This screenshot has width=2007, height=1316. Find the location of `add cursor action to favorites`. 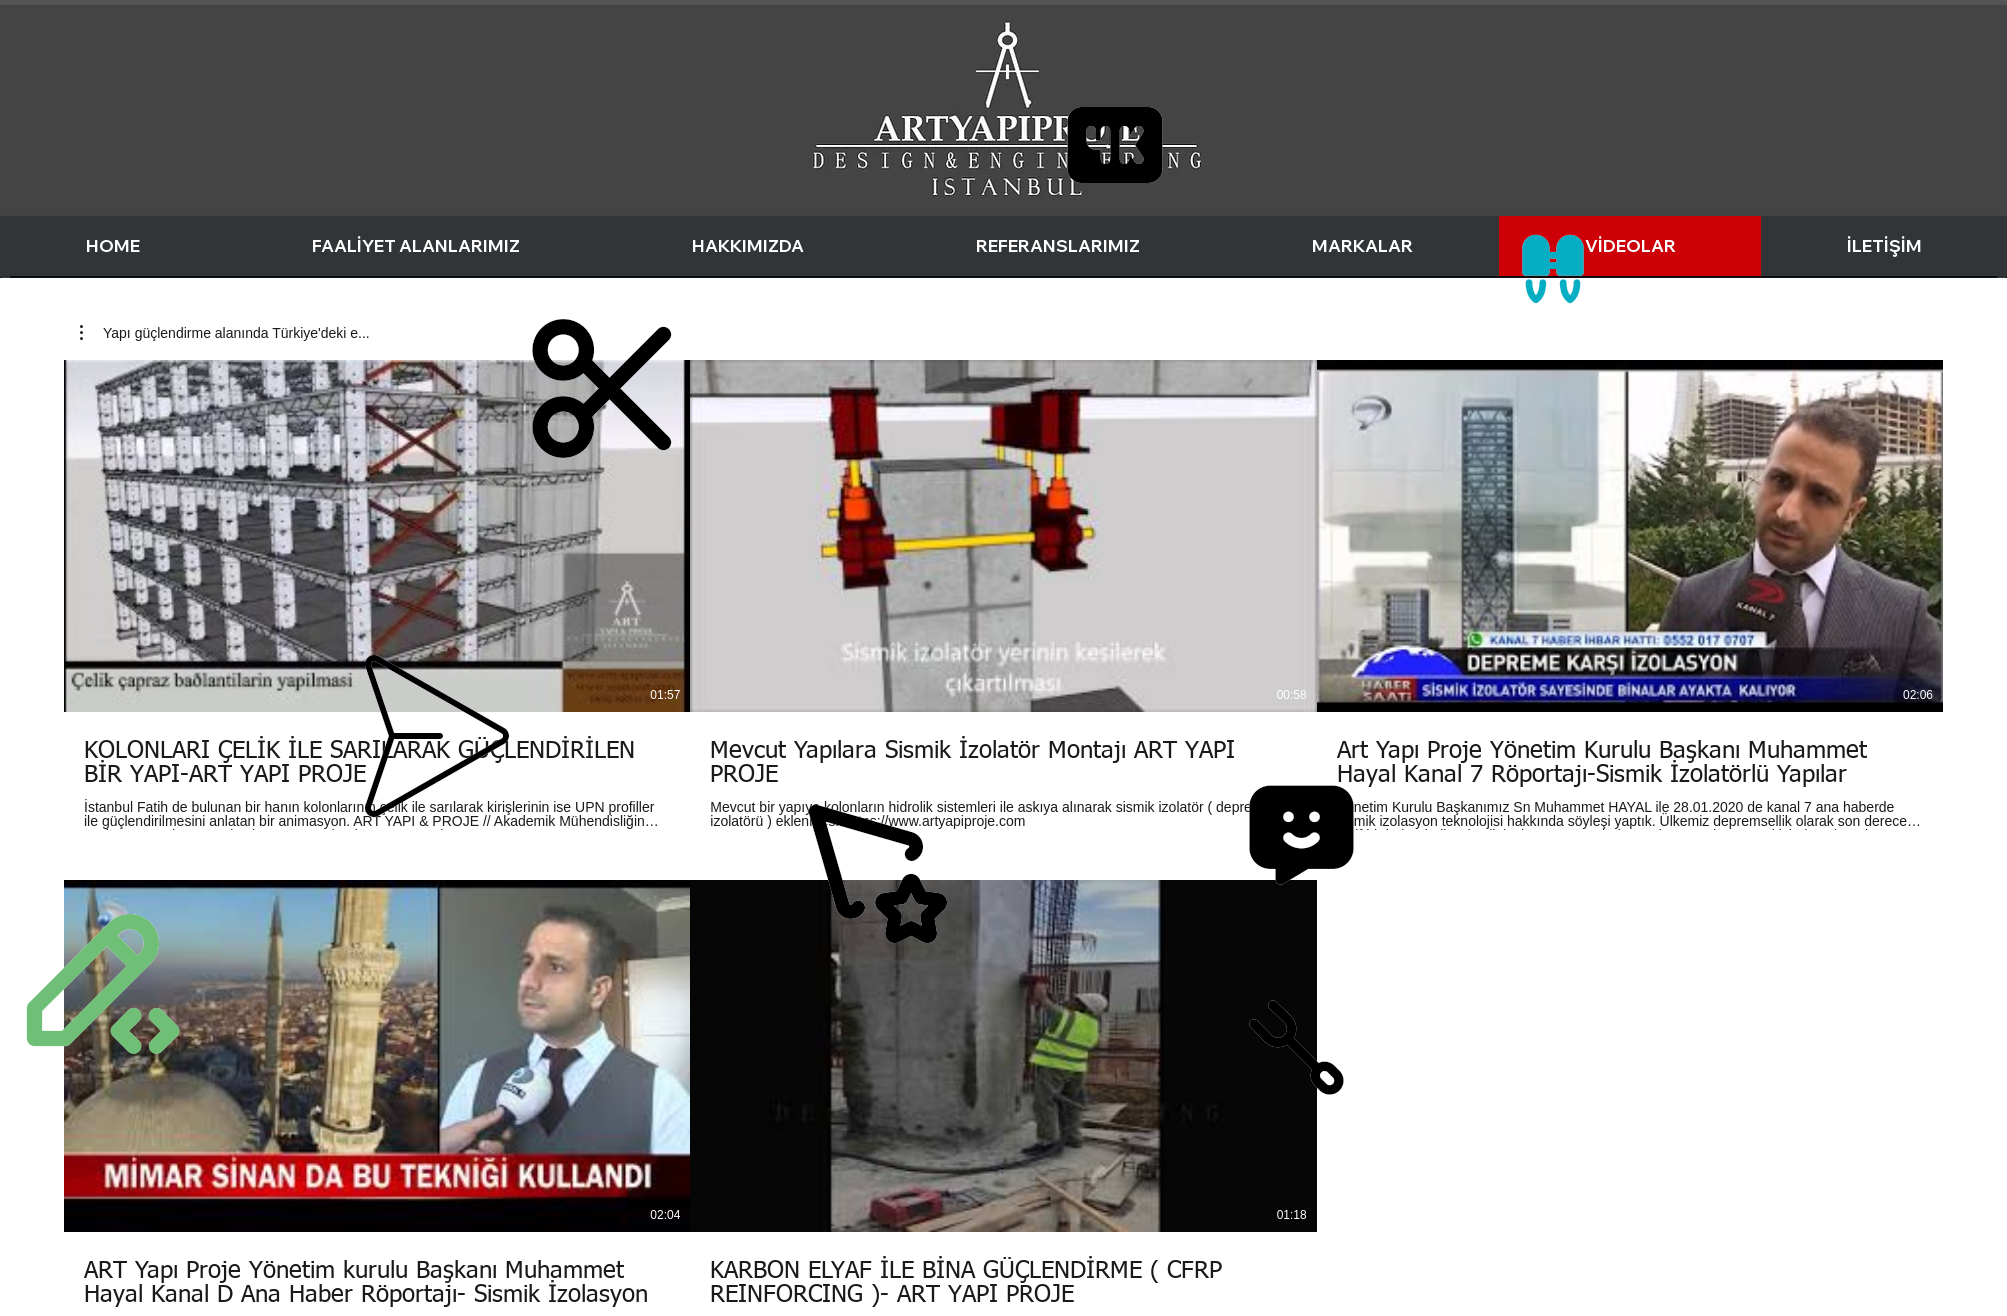

add cursor action to favorites is located at coordinates (871, 867).